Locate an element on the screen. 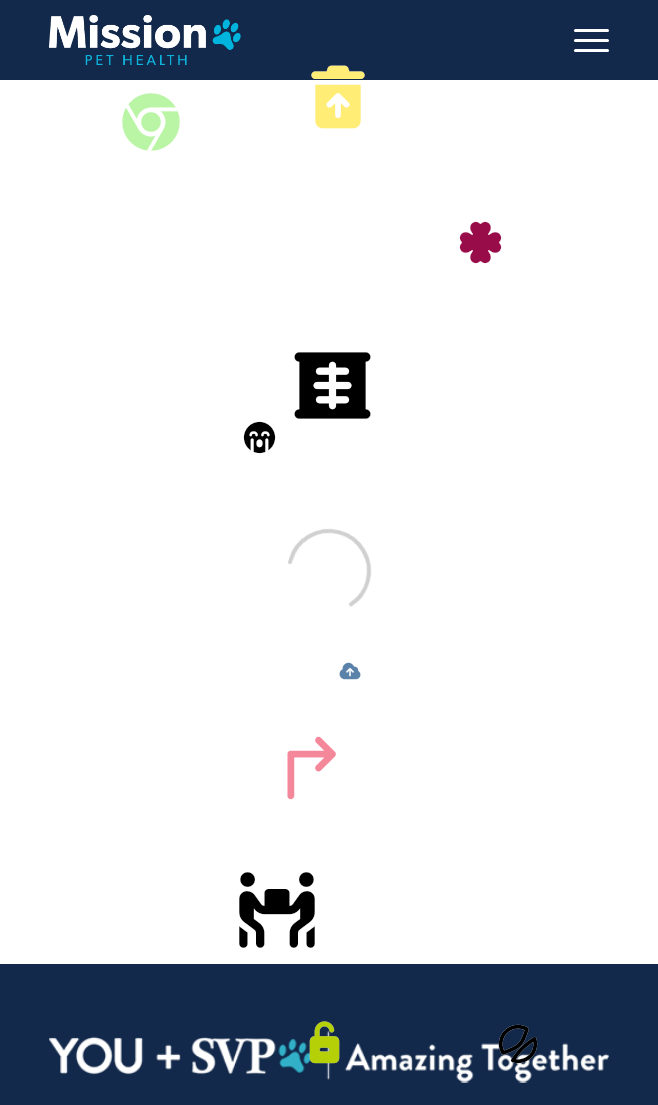  restore item from trash is located at coordinates (338, 98).